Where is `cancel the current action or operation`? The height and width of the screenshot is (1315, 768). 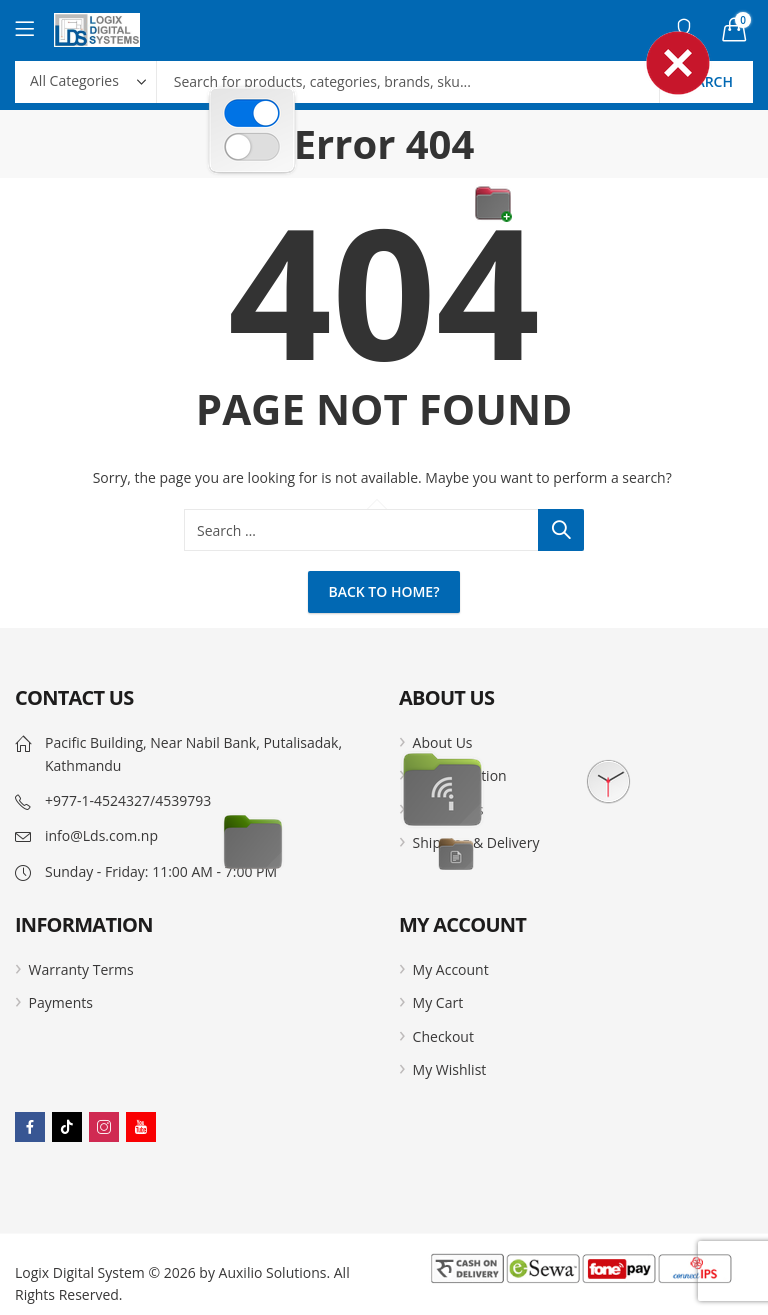 cancel the current action or operation is located at coordinates (678, 63).